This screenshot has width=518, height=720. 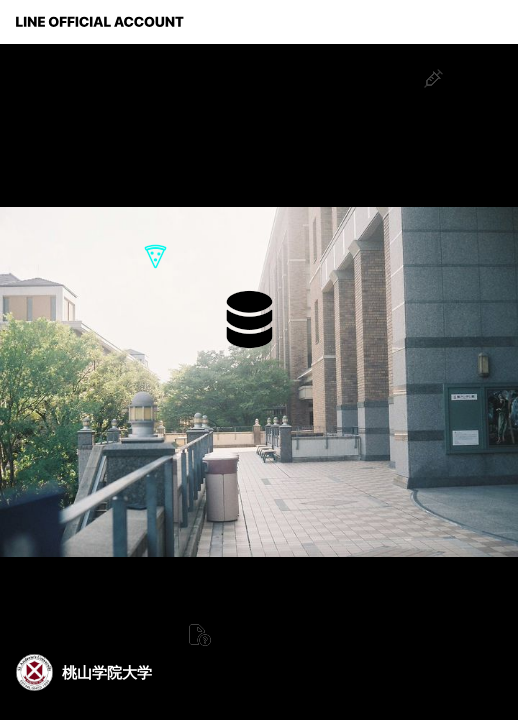 What do you see at coordinates (433, 78) in the screenshot?
I see `access vaccination or immunization records` at bounding box center [433, 78].